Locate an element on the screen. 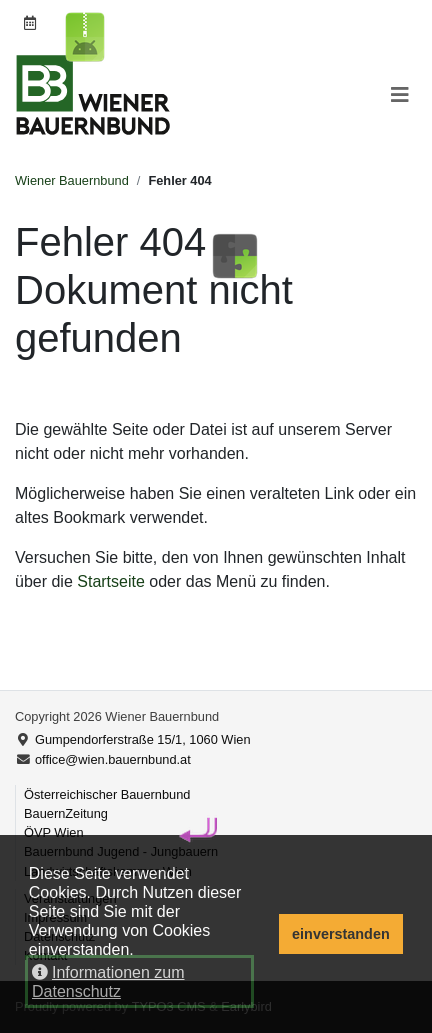  android application package file (APK) is located at coordinates (85, 37).